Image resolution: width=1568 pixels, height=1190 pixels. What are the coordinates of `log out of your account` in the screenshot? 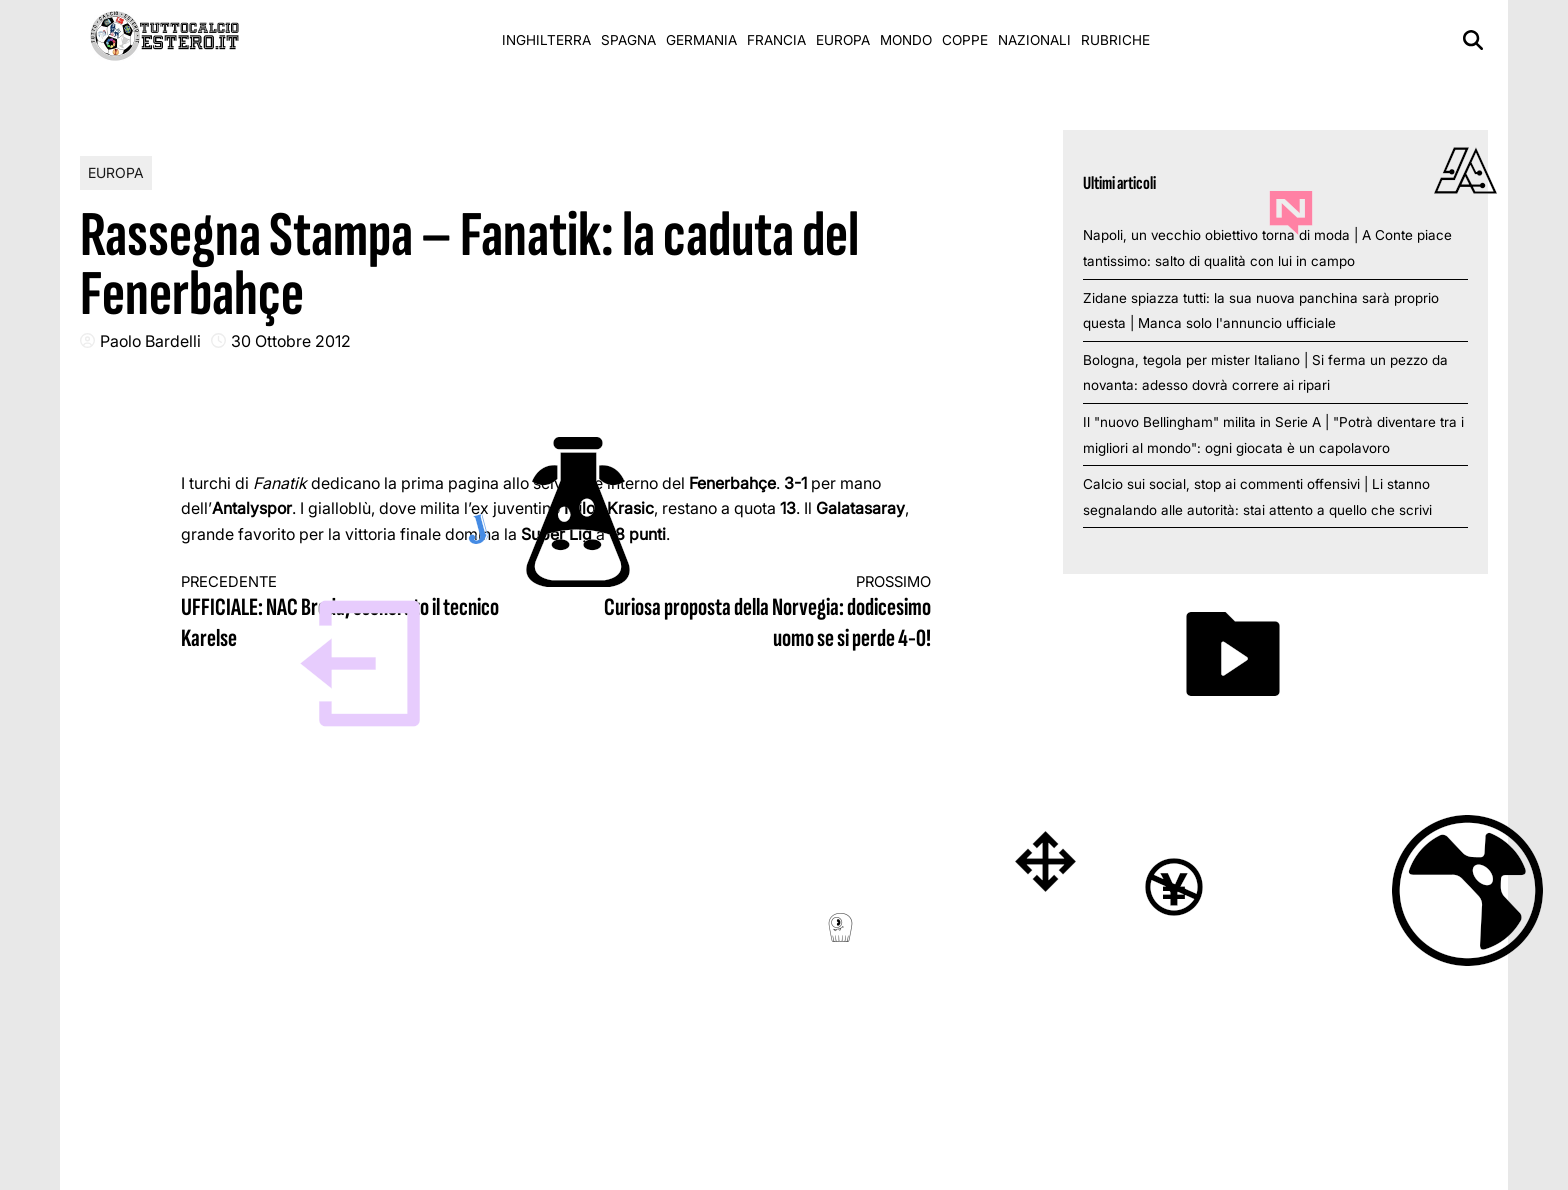 It's located at (369, 663).